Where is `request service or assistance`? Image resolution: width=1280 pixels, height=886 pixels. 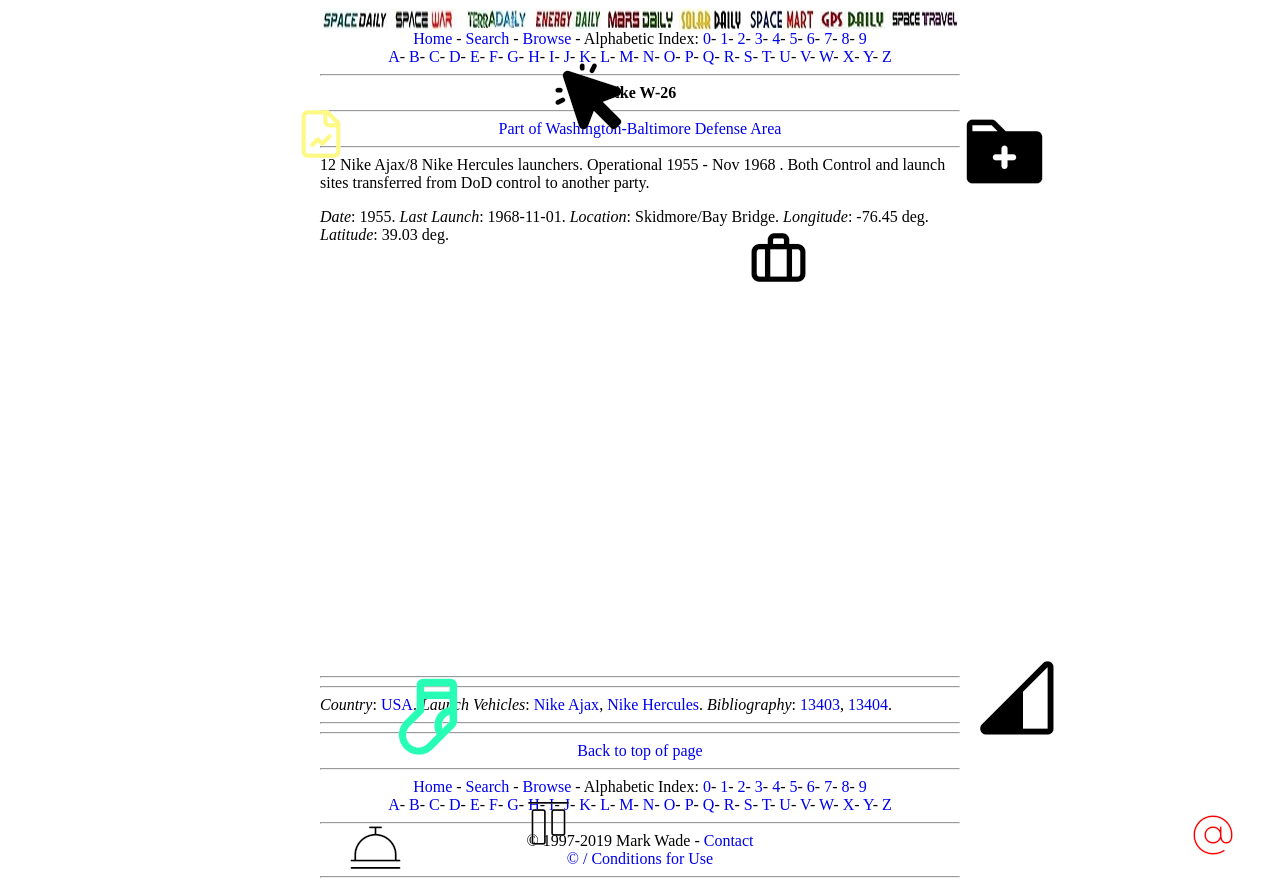
request service or assistance is located at coordinates (375, 849).